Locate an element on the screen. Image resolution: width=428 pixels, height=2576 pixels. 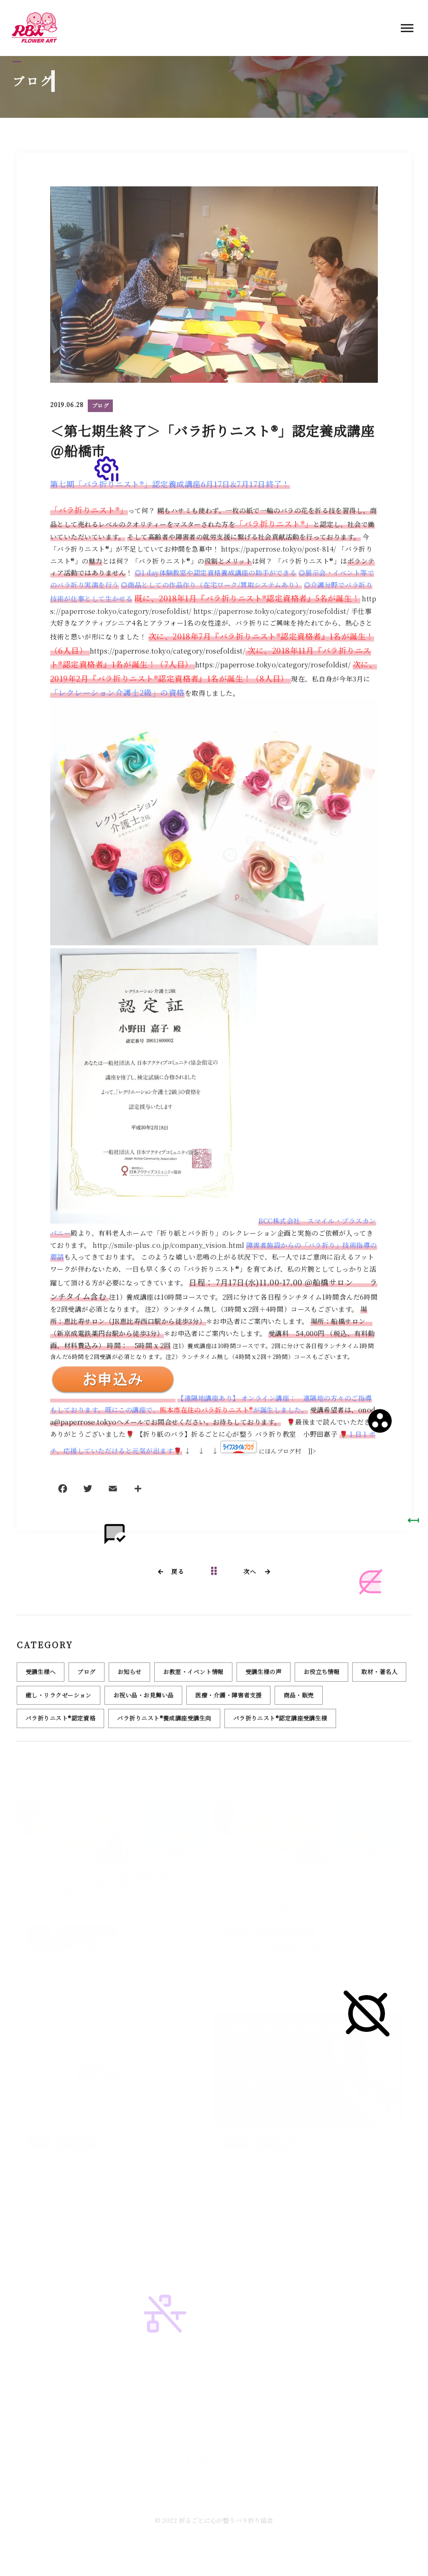
mark a conversation as read is located at coordinates (115, 1534).